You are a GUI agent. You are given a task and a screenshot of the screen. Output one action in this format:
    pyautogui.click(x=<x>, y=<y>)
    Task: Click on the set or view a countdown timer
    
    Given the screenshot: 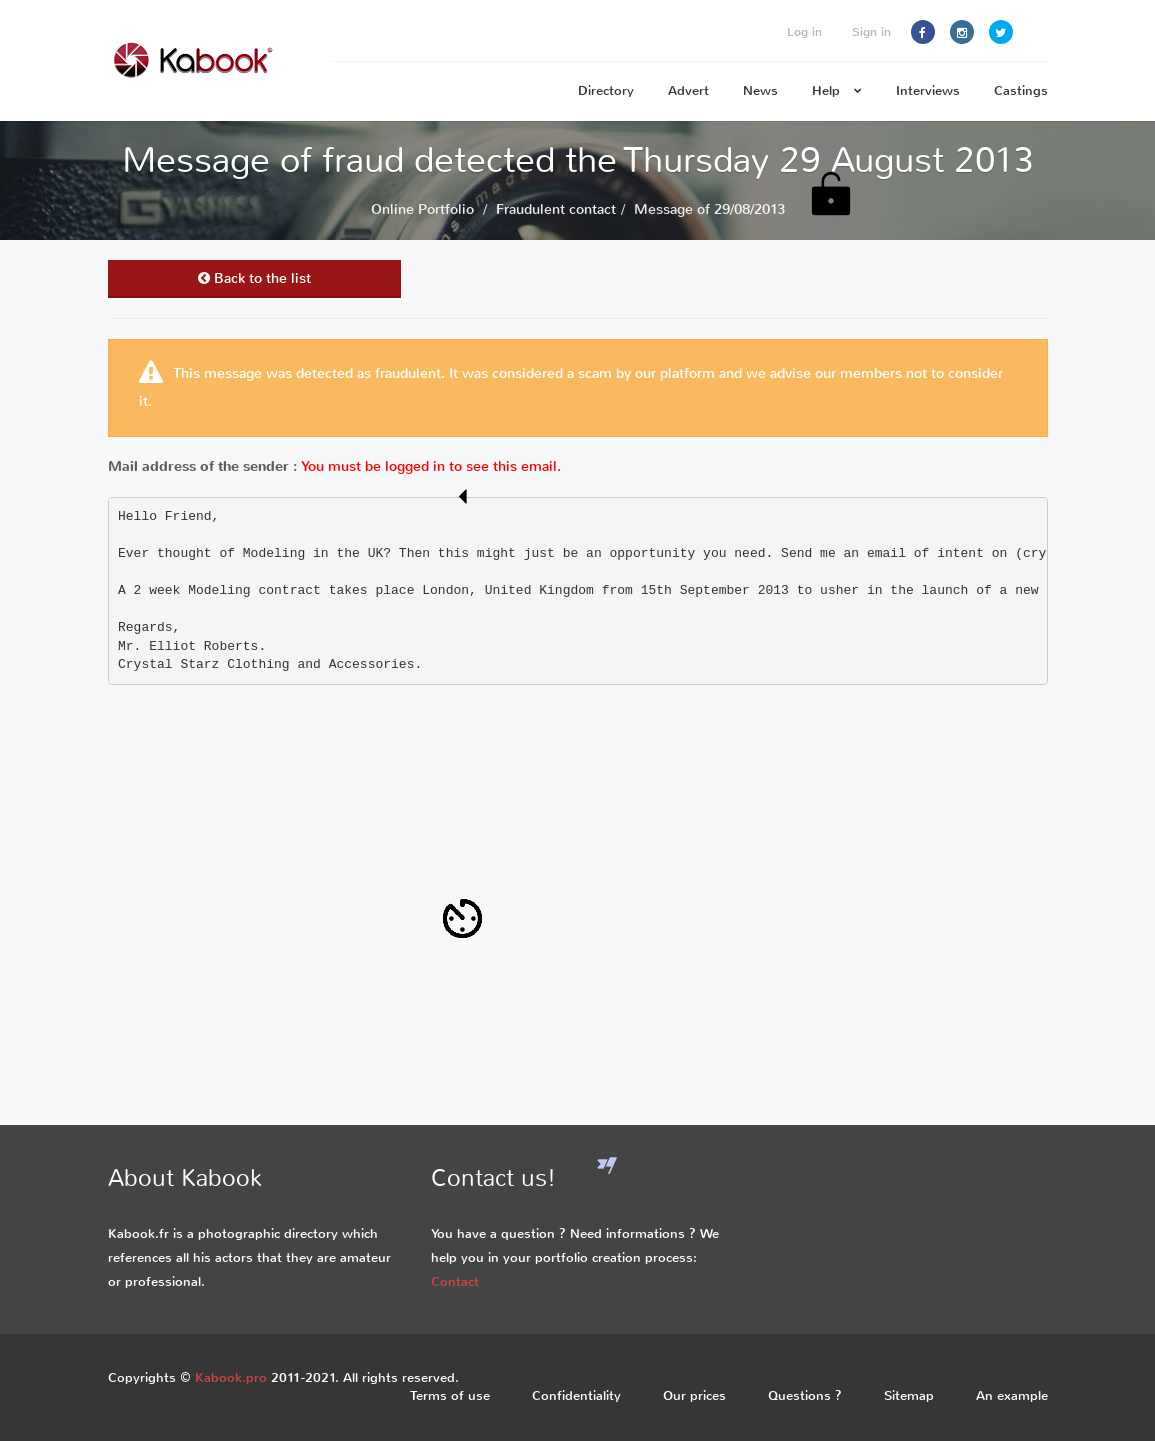 What is the action you would take?
    pyautogui.click(x=462, y=918)
    